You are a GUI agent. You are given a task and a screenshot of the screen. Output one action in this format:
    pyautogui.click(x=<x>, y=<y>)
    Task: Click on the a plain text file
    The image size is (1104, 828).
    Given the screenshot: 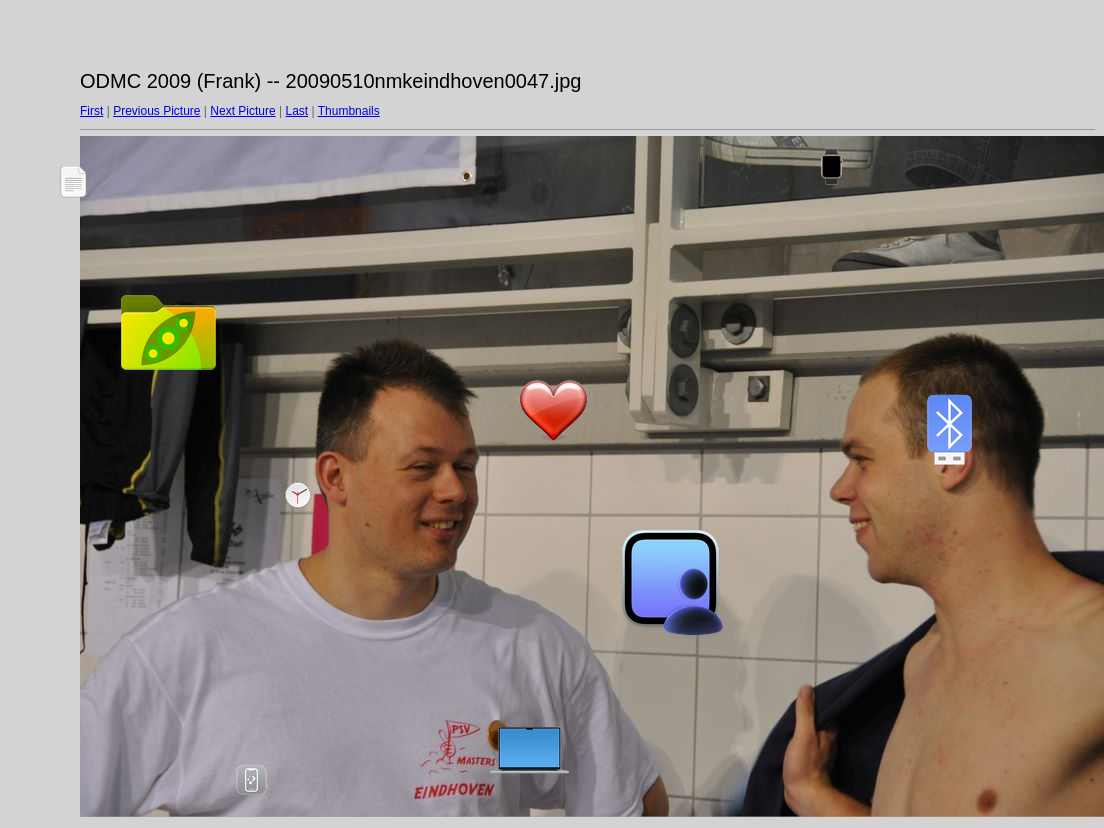 What is the action you would take?
    pyautogui.click(x=73, y=181)
    